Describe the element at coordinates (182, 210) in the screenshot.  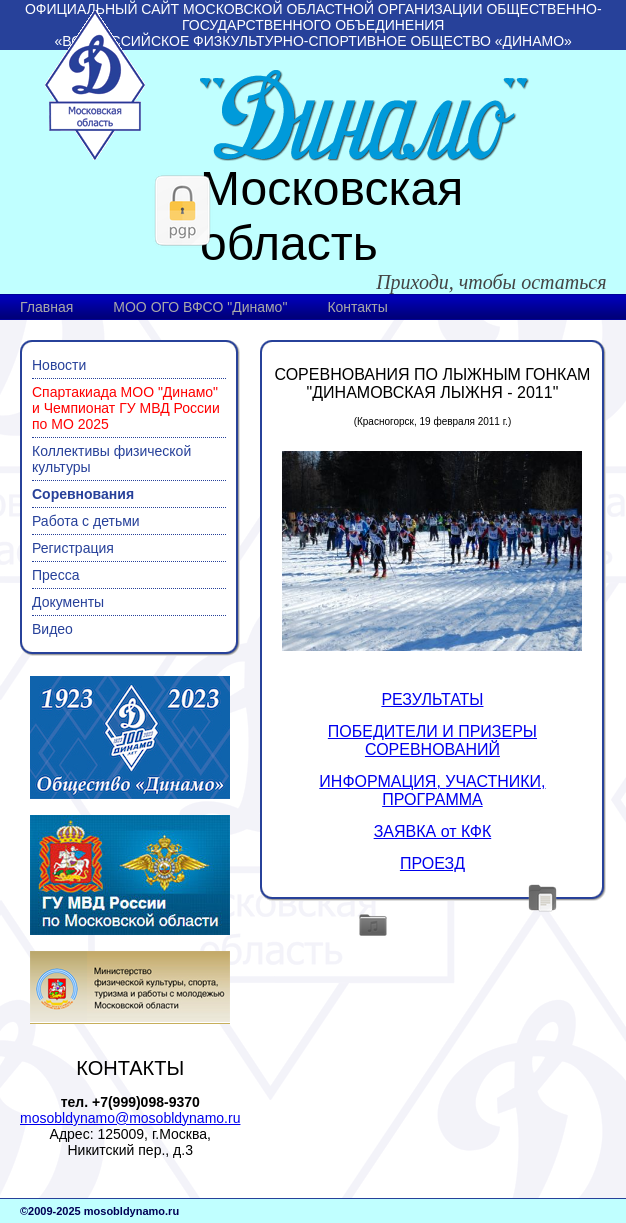
I see `a pgp-encrypted file` at that location.